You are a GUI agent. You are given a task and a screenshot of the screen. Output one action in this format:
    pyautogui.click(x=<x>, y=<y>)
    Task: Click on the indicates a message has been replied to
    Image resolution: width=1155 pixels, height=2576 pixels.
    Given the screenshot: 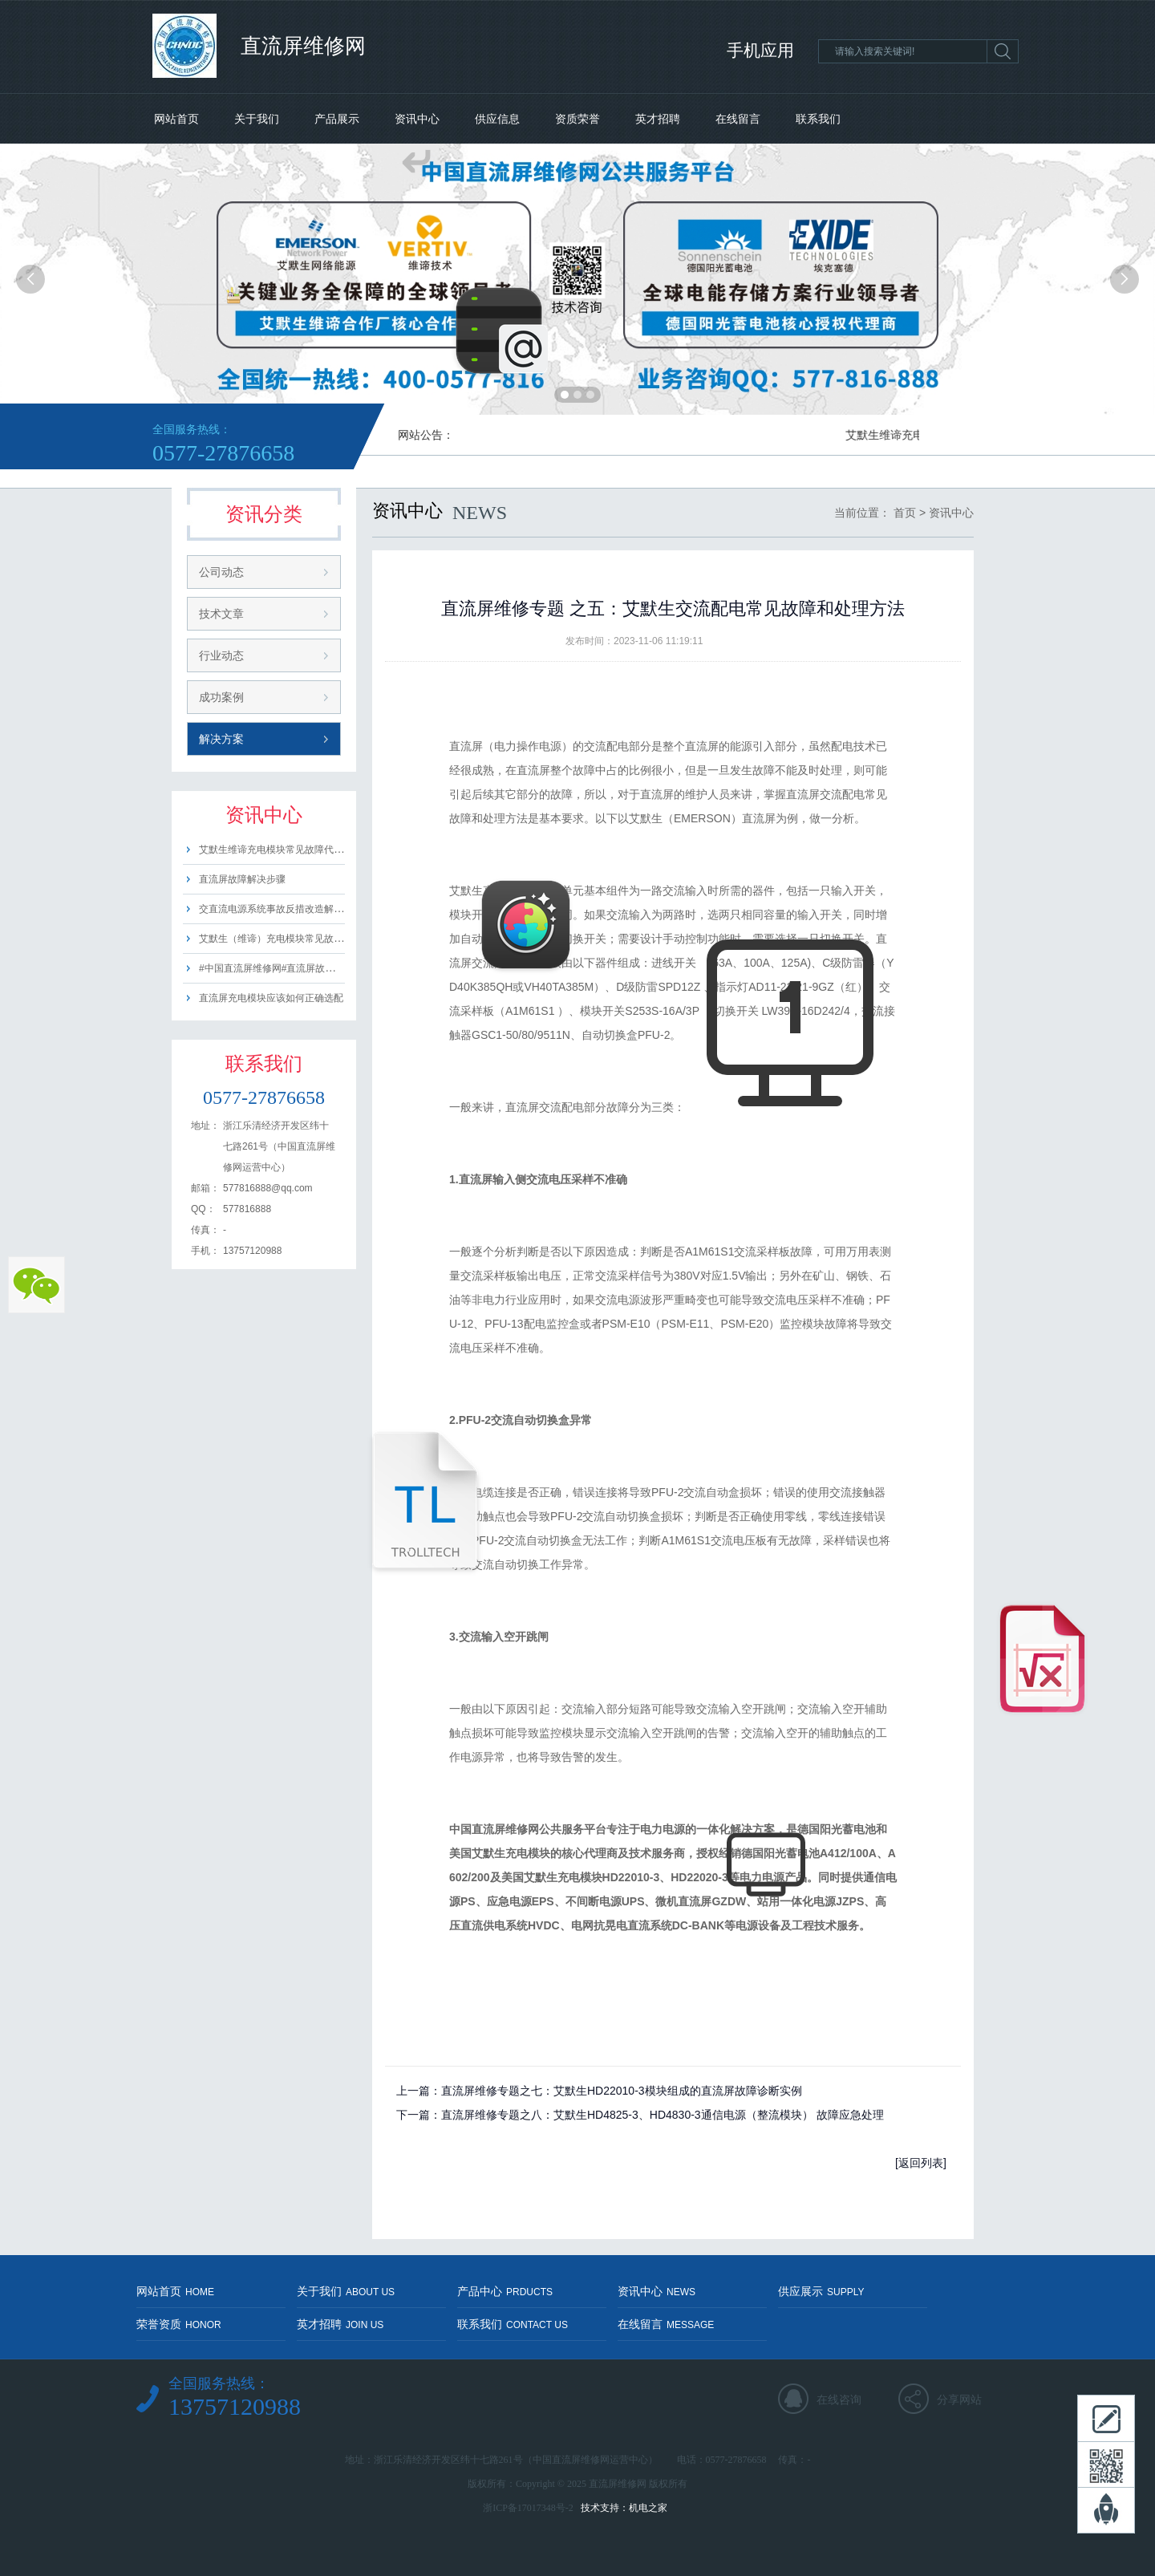 What is the action you would take?
    pyautogui.click(x=415, y=160)
    